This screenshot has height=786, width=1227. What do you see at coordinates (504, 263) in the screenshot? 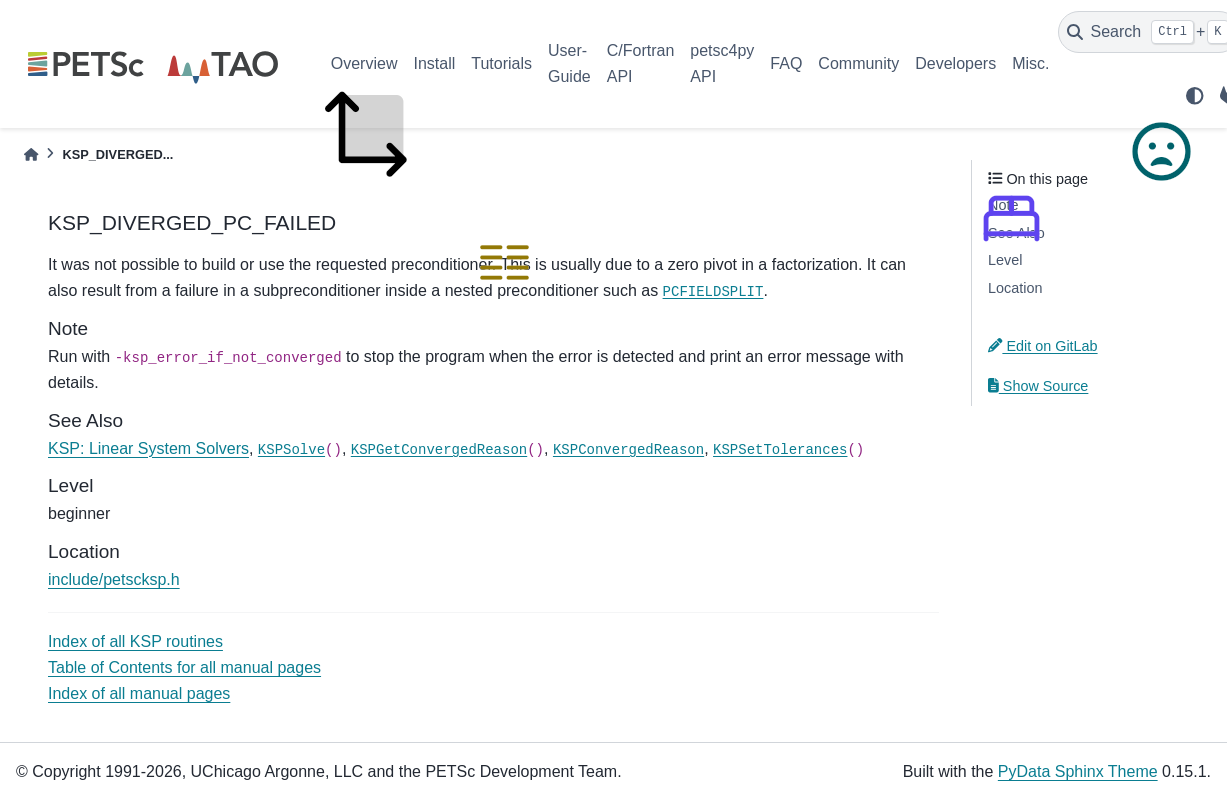
I see `switch to multi-column text layout` at bounding box center [504, 263].